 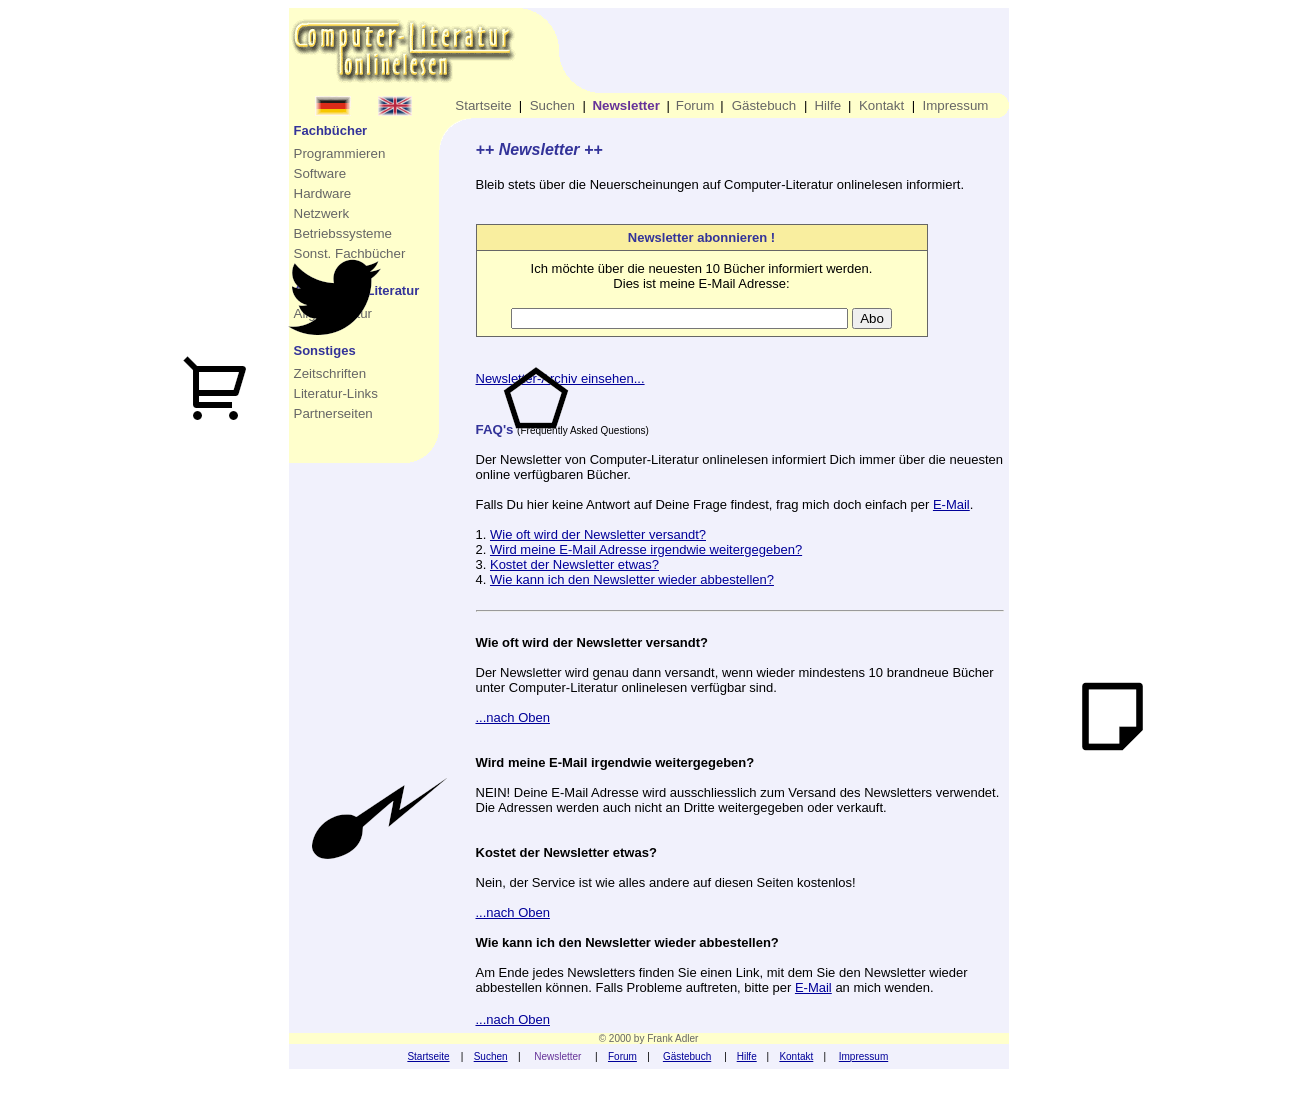 What do you see at coordinates (536, 401) in the screenshot?
I see `select pentagon shape tool` at bounding box center [536, 401].